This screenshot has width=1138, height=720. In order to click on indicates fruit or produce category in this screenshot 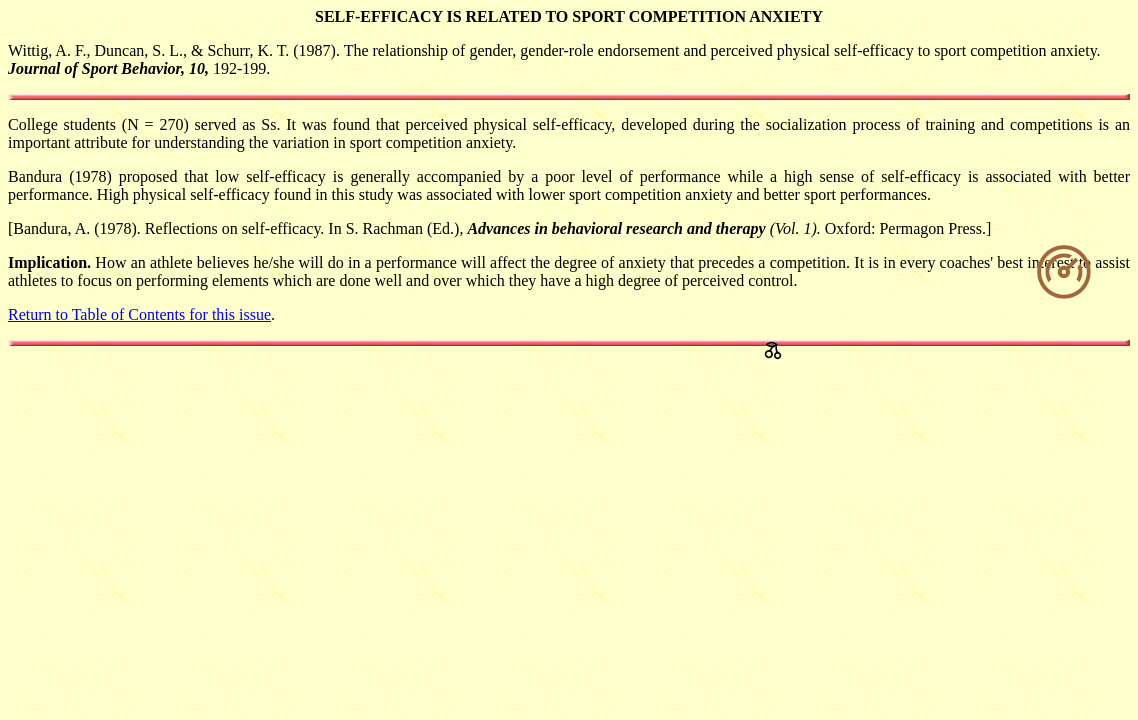, I will do `click(773, 350)`.